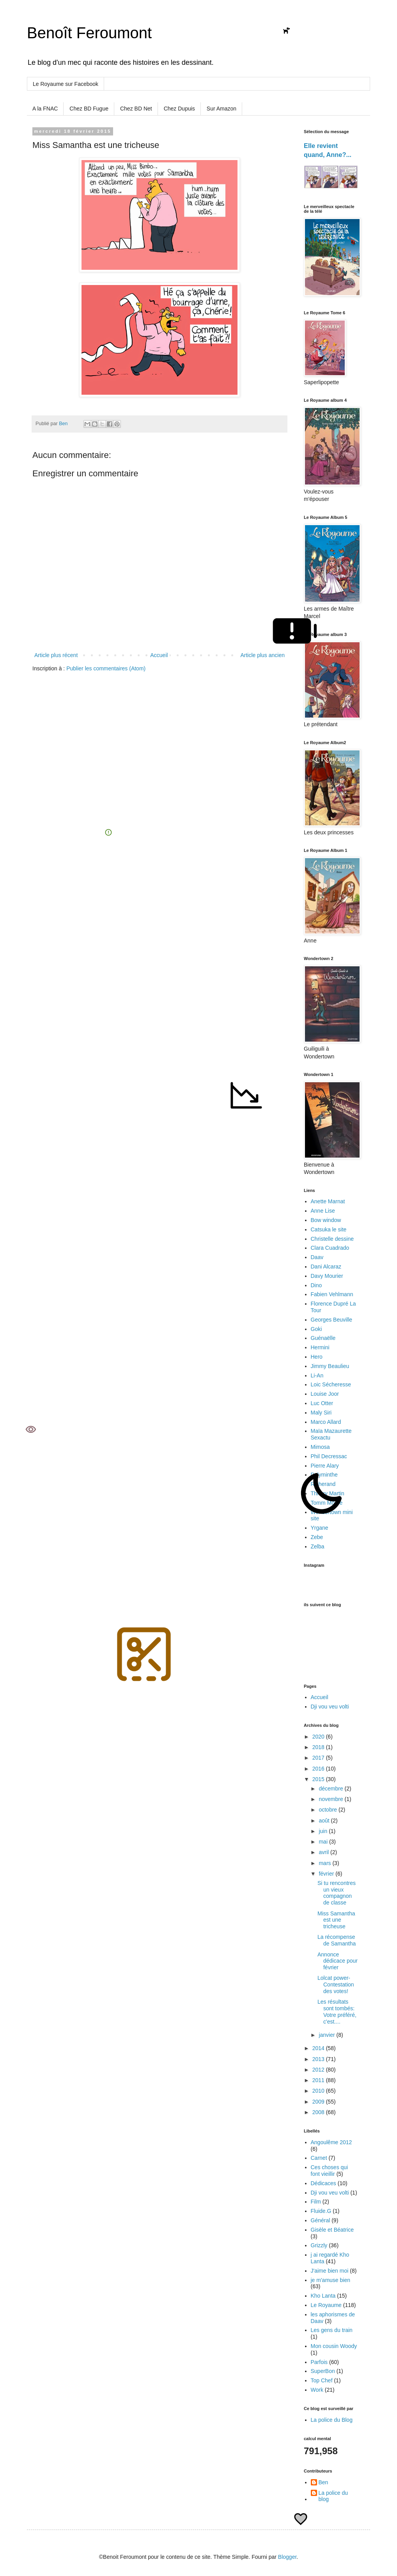 This screenshot has height=2576, width=397. What do you see at coordinates (286, 30) in the screenshot?
I see `view pet-related services or features` at bounding box center [286, 30].